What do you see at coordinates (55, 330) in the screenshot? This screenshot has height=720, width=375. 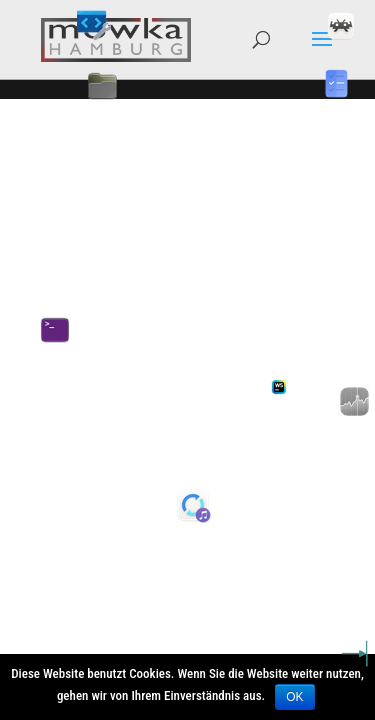 I see `open terminal with root/administrator privileges` at bounding box center [55, 330].